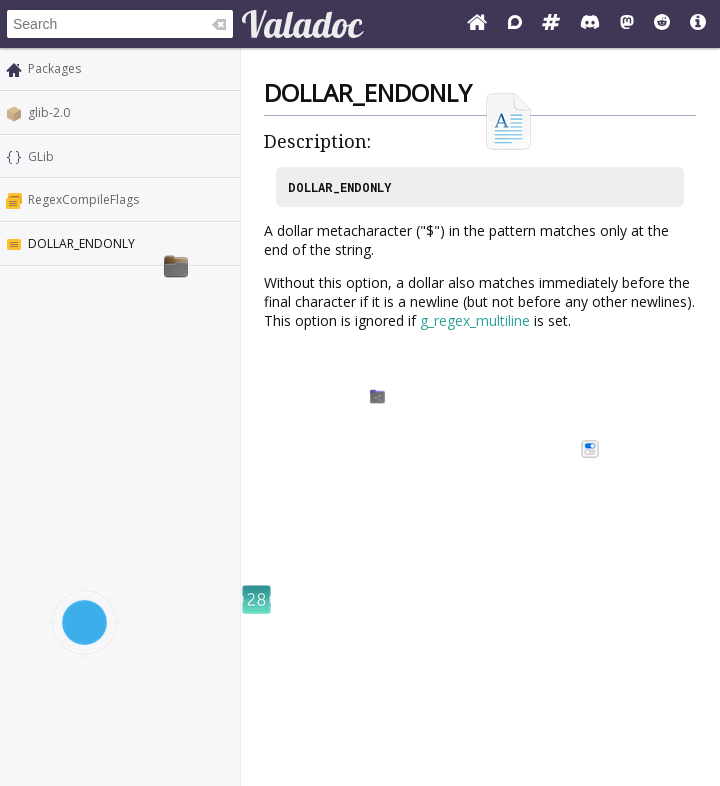 This screenshot has width=720, height=786. What do you see at coordinates (176, 266) in the screenshot?
I see `indicates an open or expanded folder` at bounding box center [176, 266].